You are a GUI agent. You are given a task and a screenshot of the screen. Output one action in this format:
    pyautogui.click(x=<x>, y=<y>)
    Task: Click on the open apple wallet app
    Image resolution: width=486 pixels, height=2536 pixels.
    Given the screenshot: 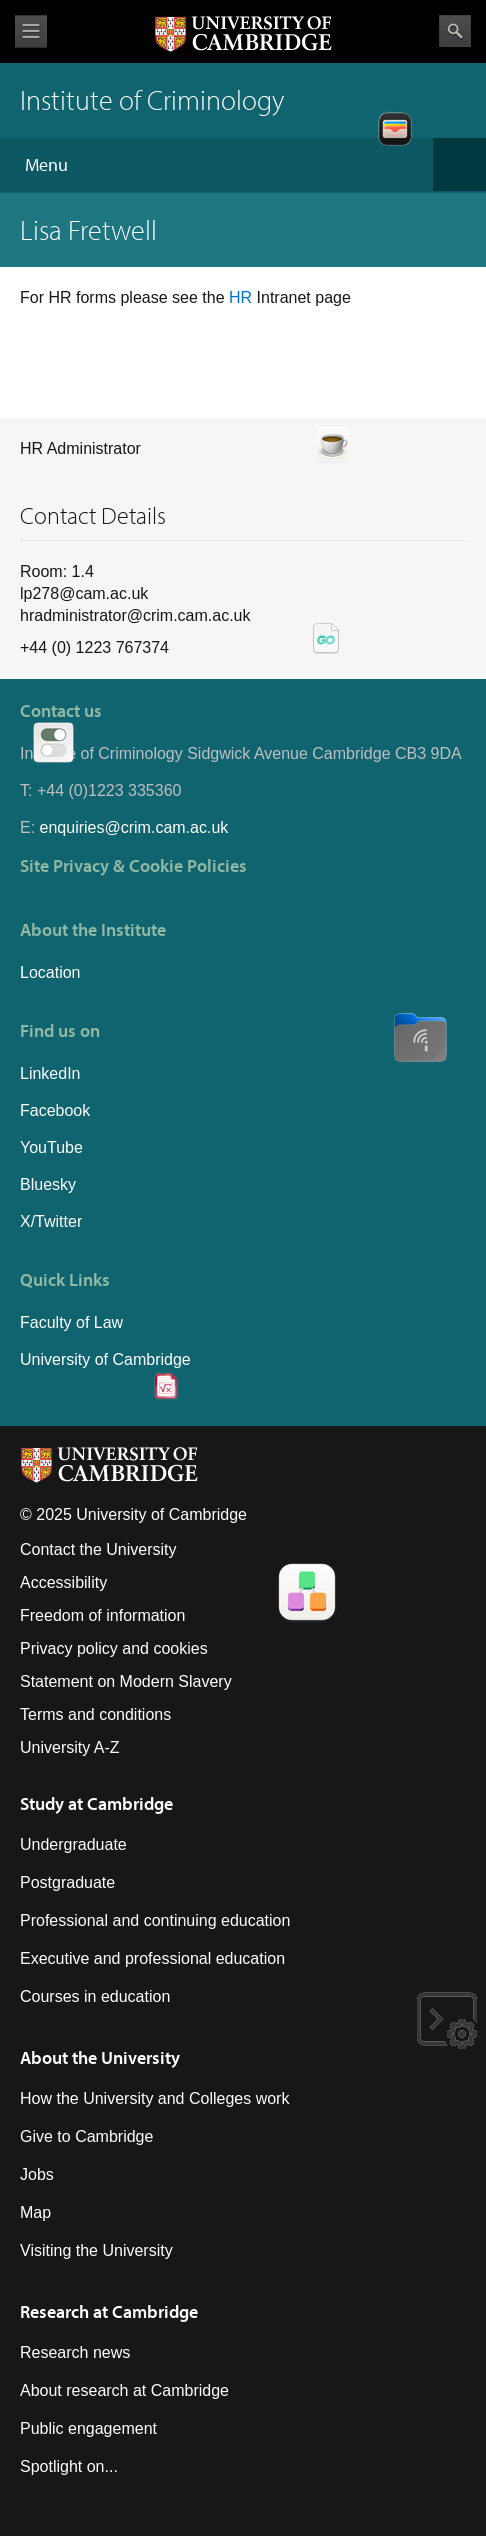 What is the action you would take?
    pyautogui.click(x=395, y=129)
    